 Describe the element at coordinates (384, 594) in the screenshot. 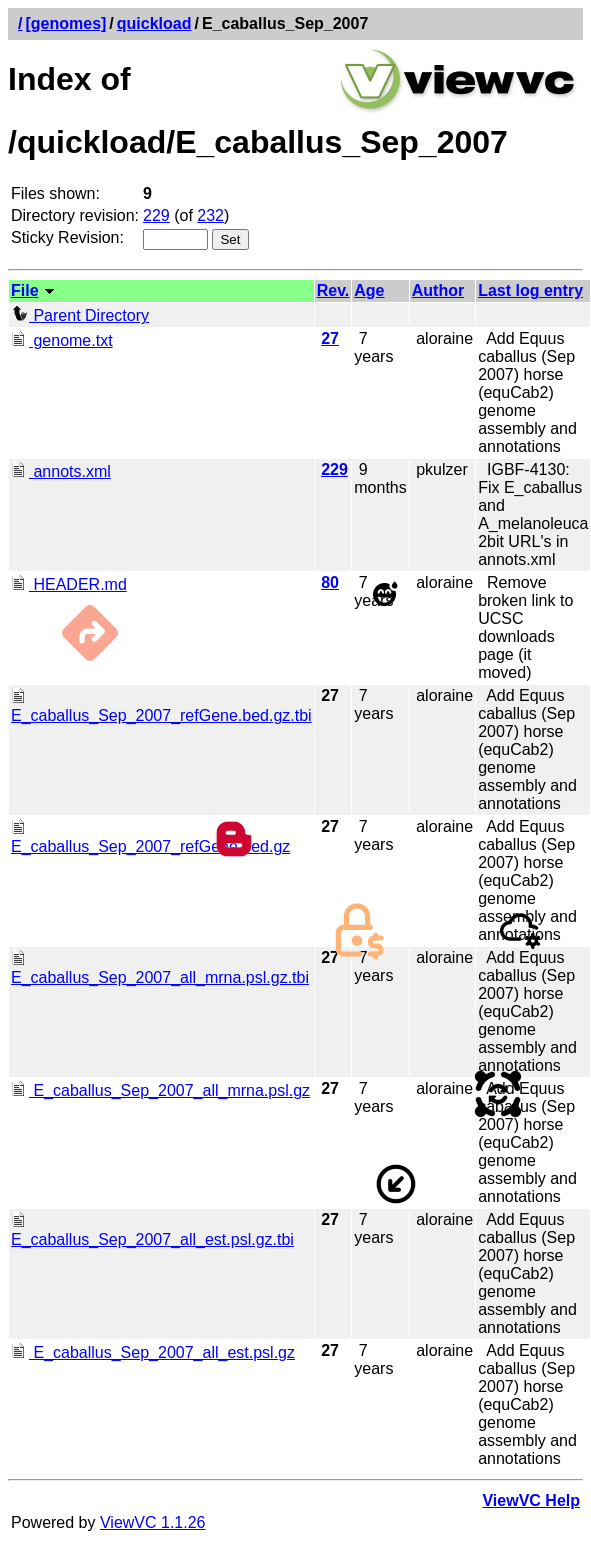

I see `indicates nervous or awkward reaction` at that location.